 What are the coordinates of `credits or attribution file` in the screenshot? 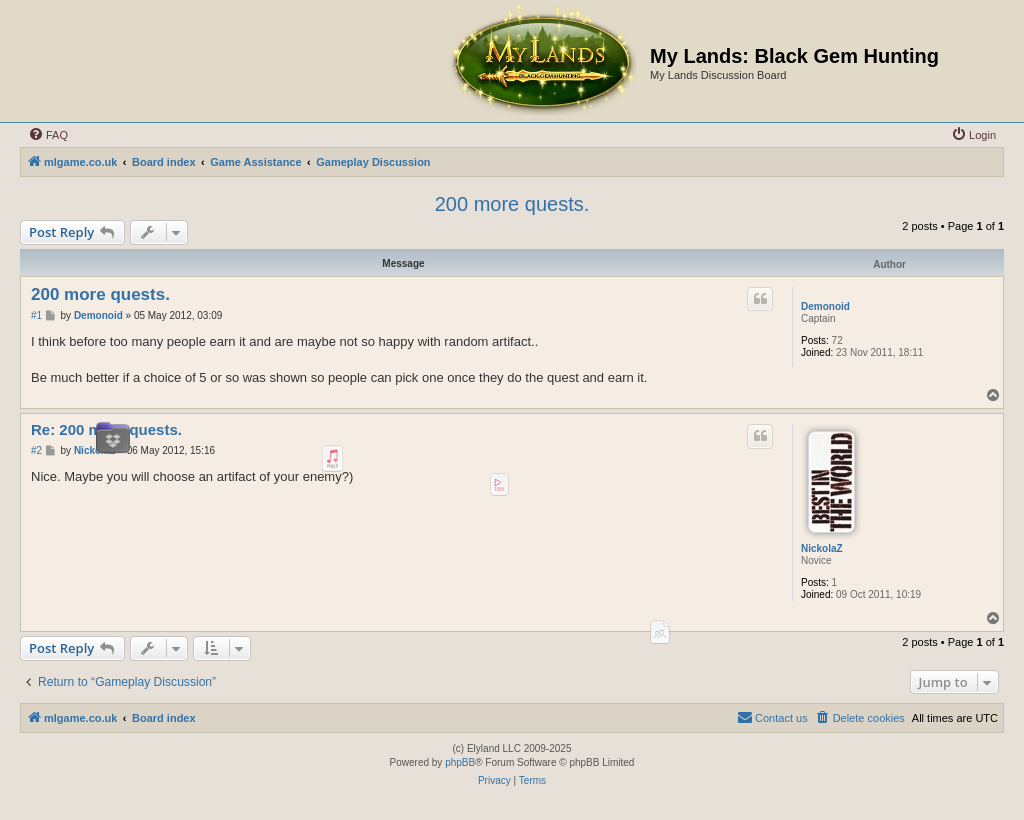 It's located at (660, 632).